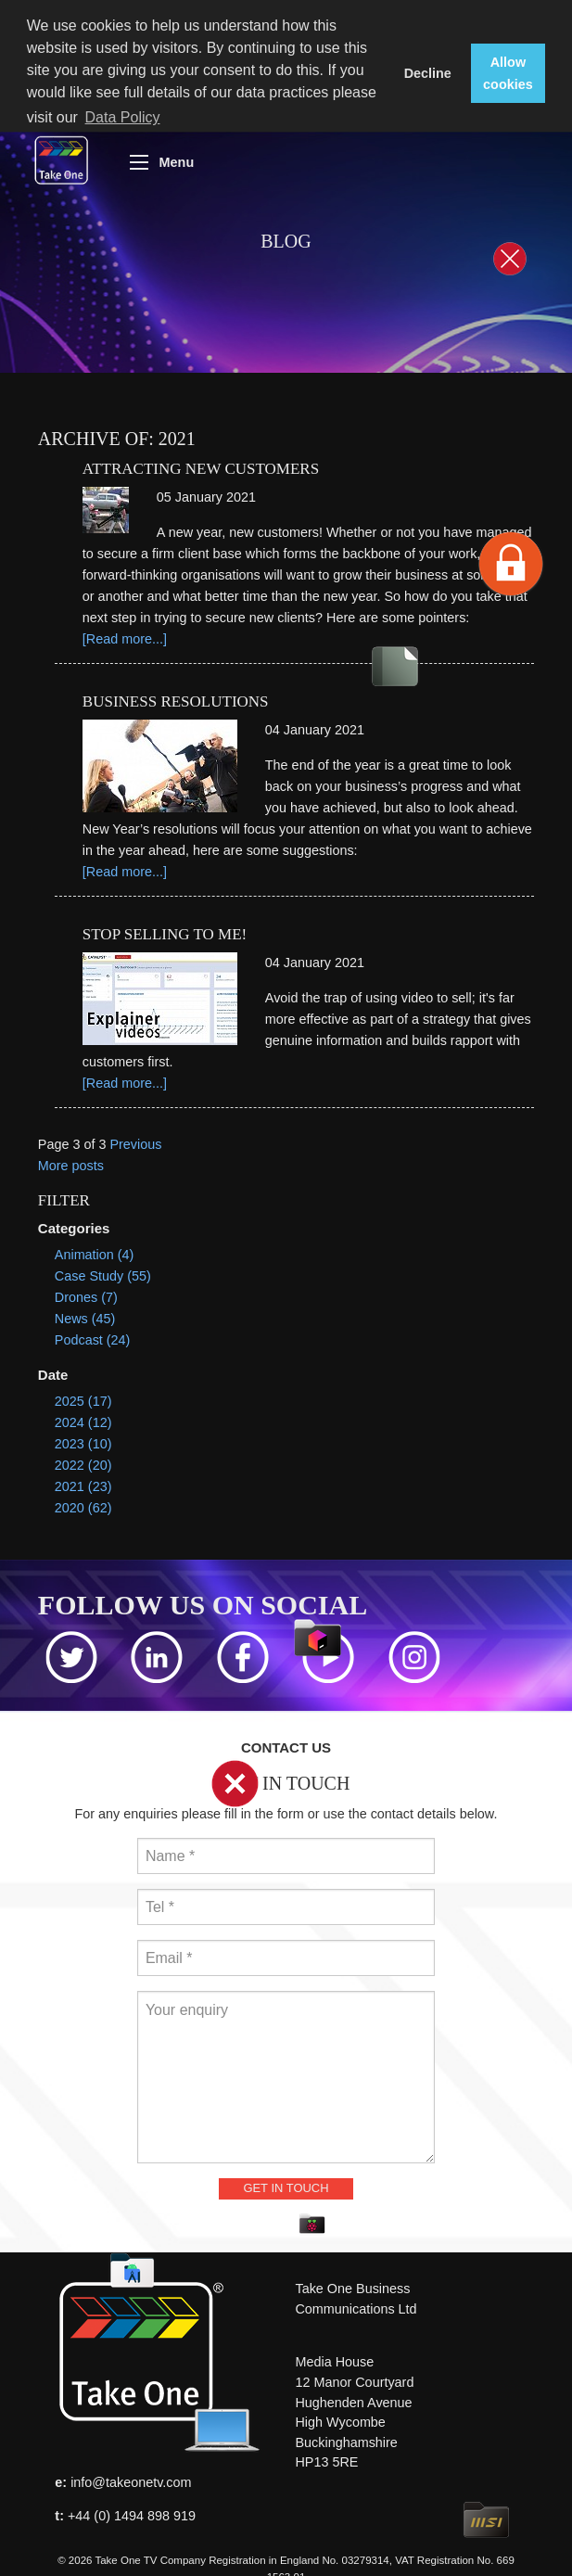  What do you see at coordinates (222, 2426) in the screenshot?
I see `indicates this macbook air in system settings` at bounding box center [222, 2426].